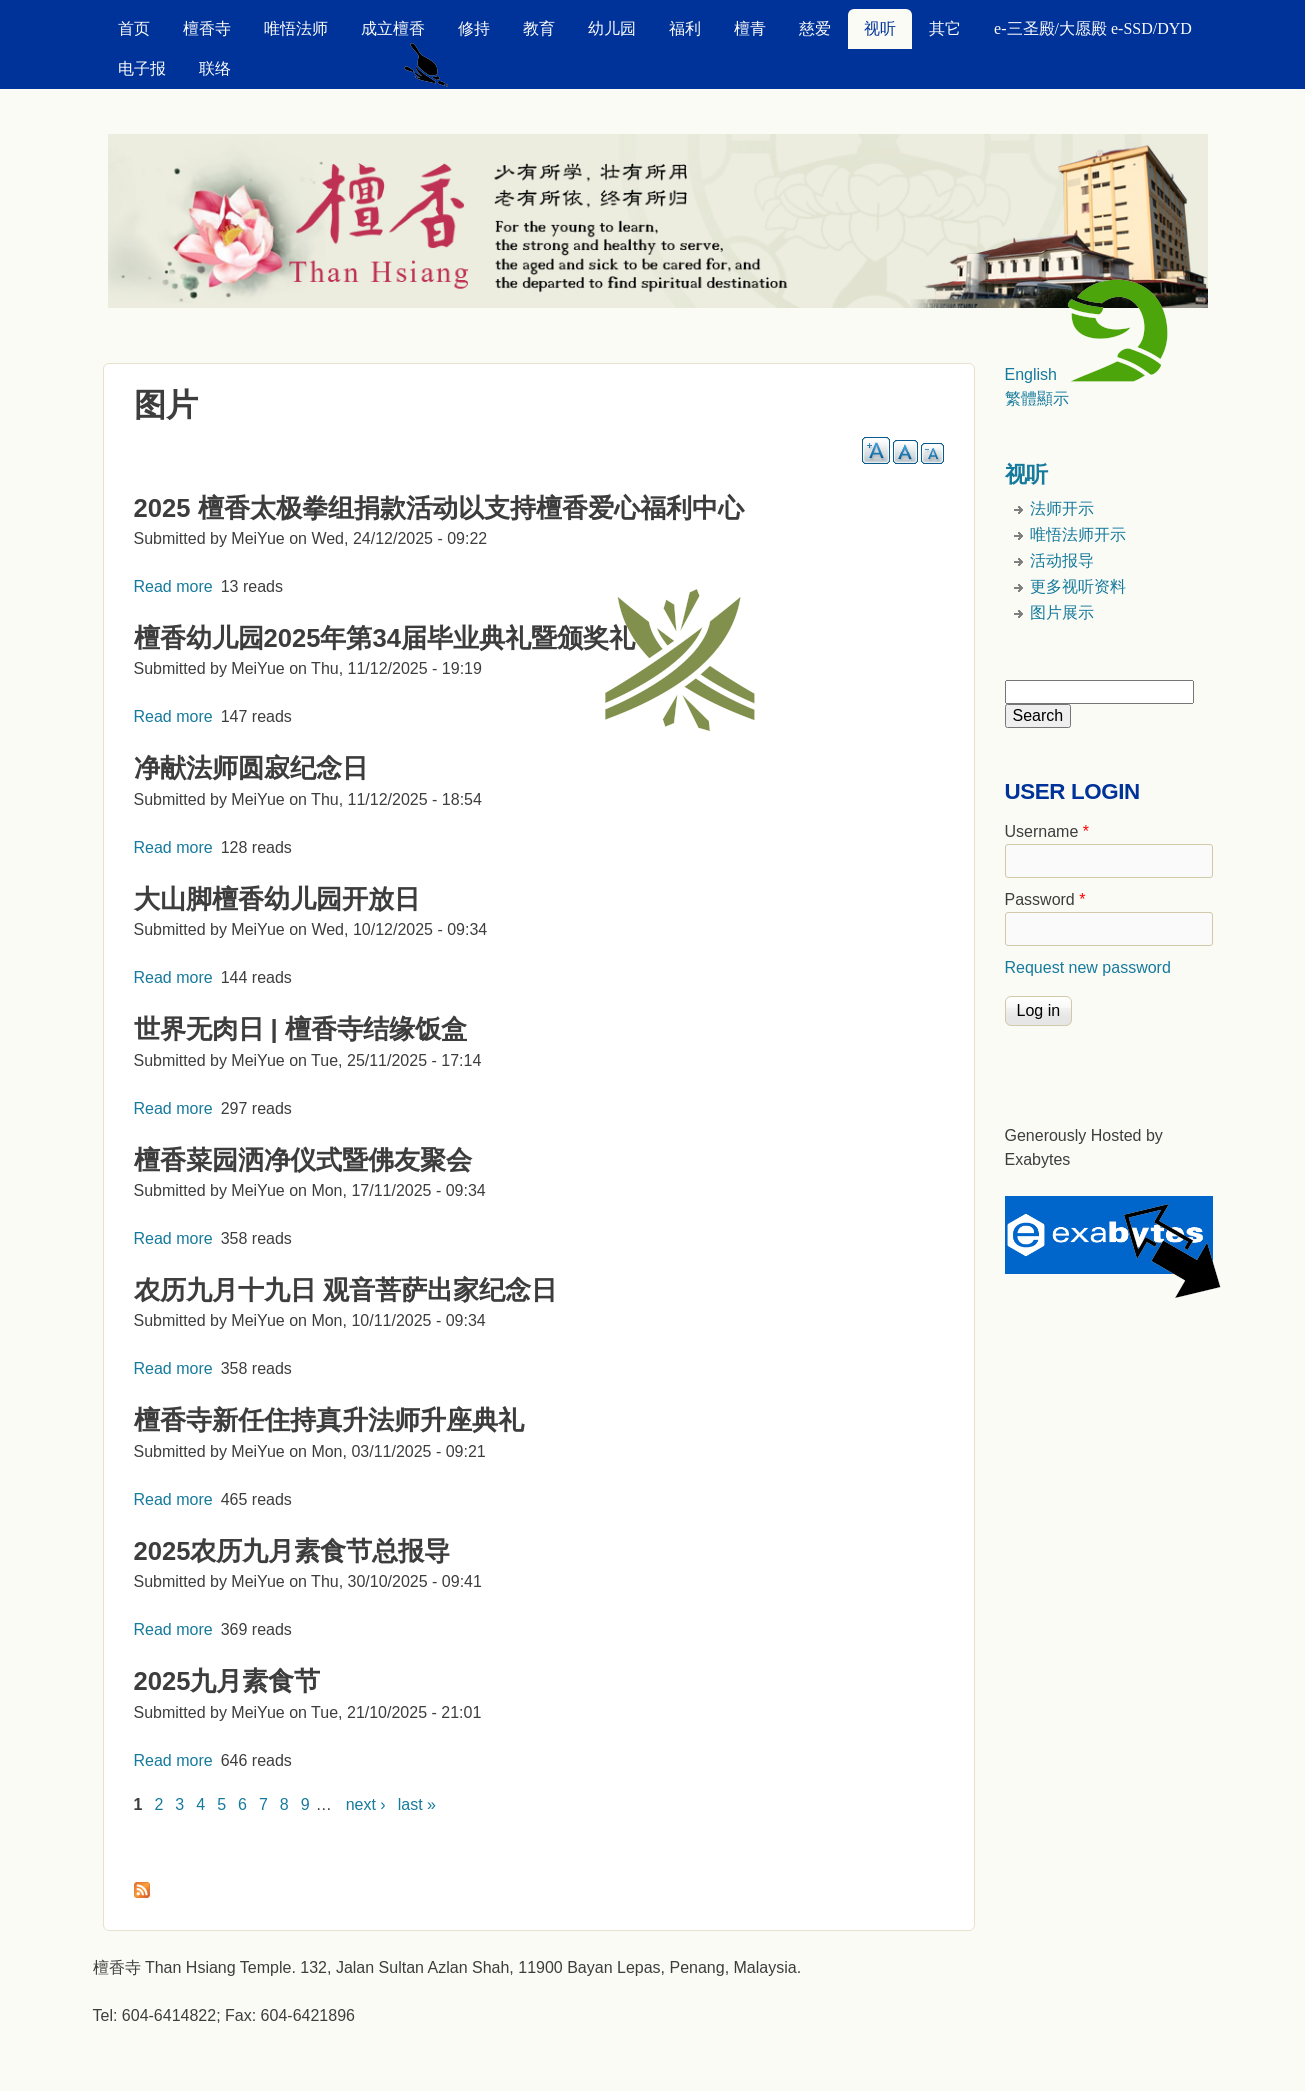 This screenshot has height=2091, width=1305. What do you see at coordinates (1116, 330) in the screenshot?
I see `represents a sea creature or kraken in a game interface` at bounding box center [1116, 330].